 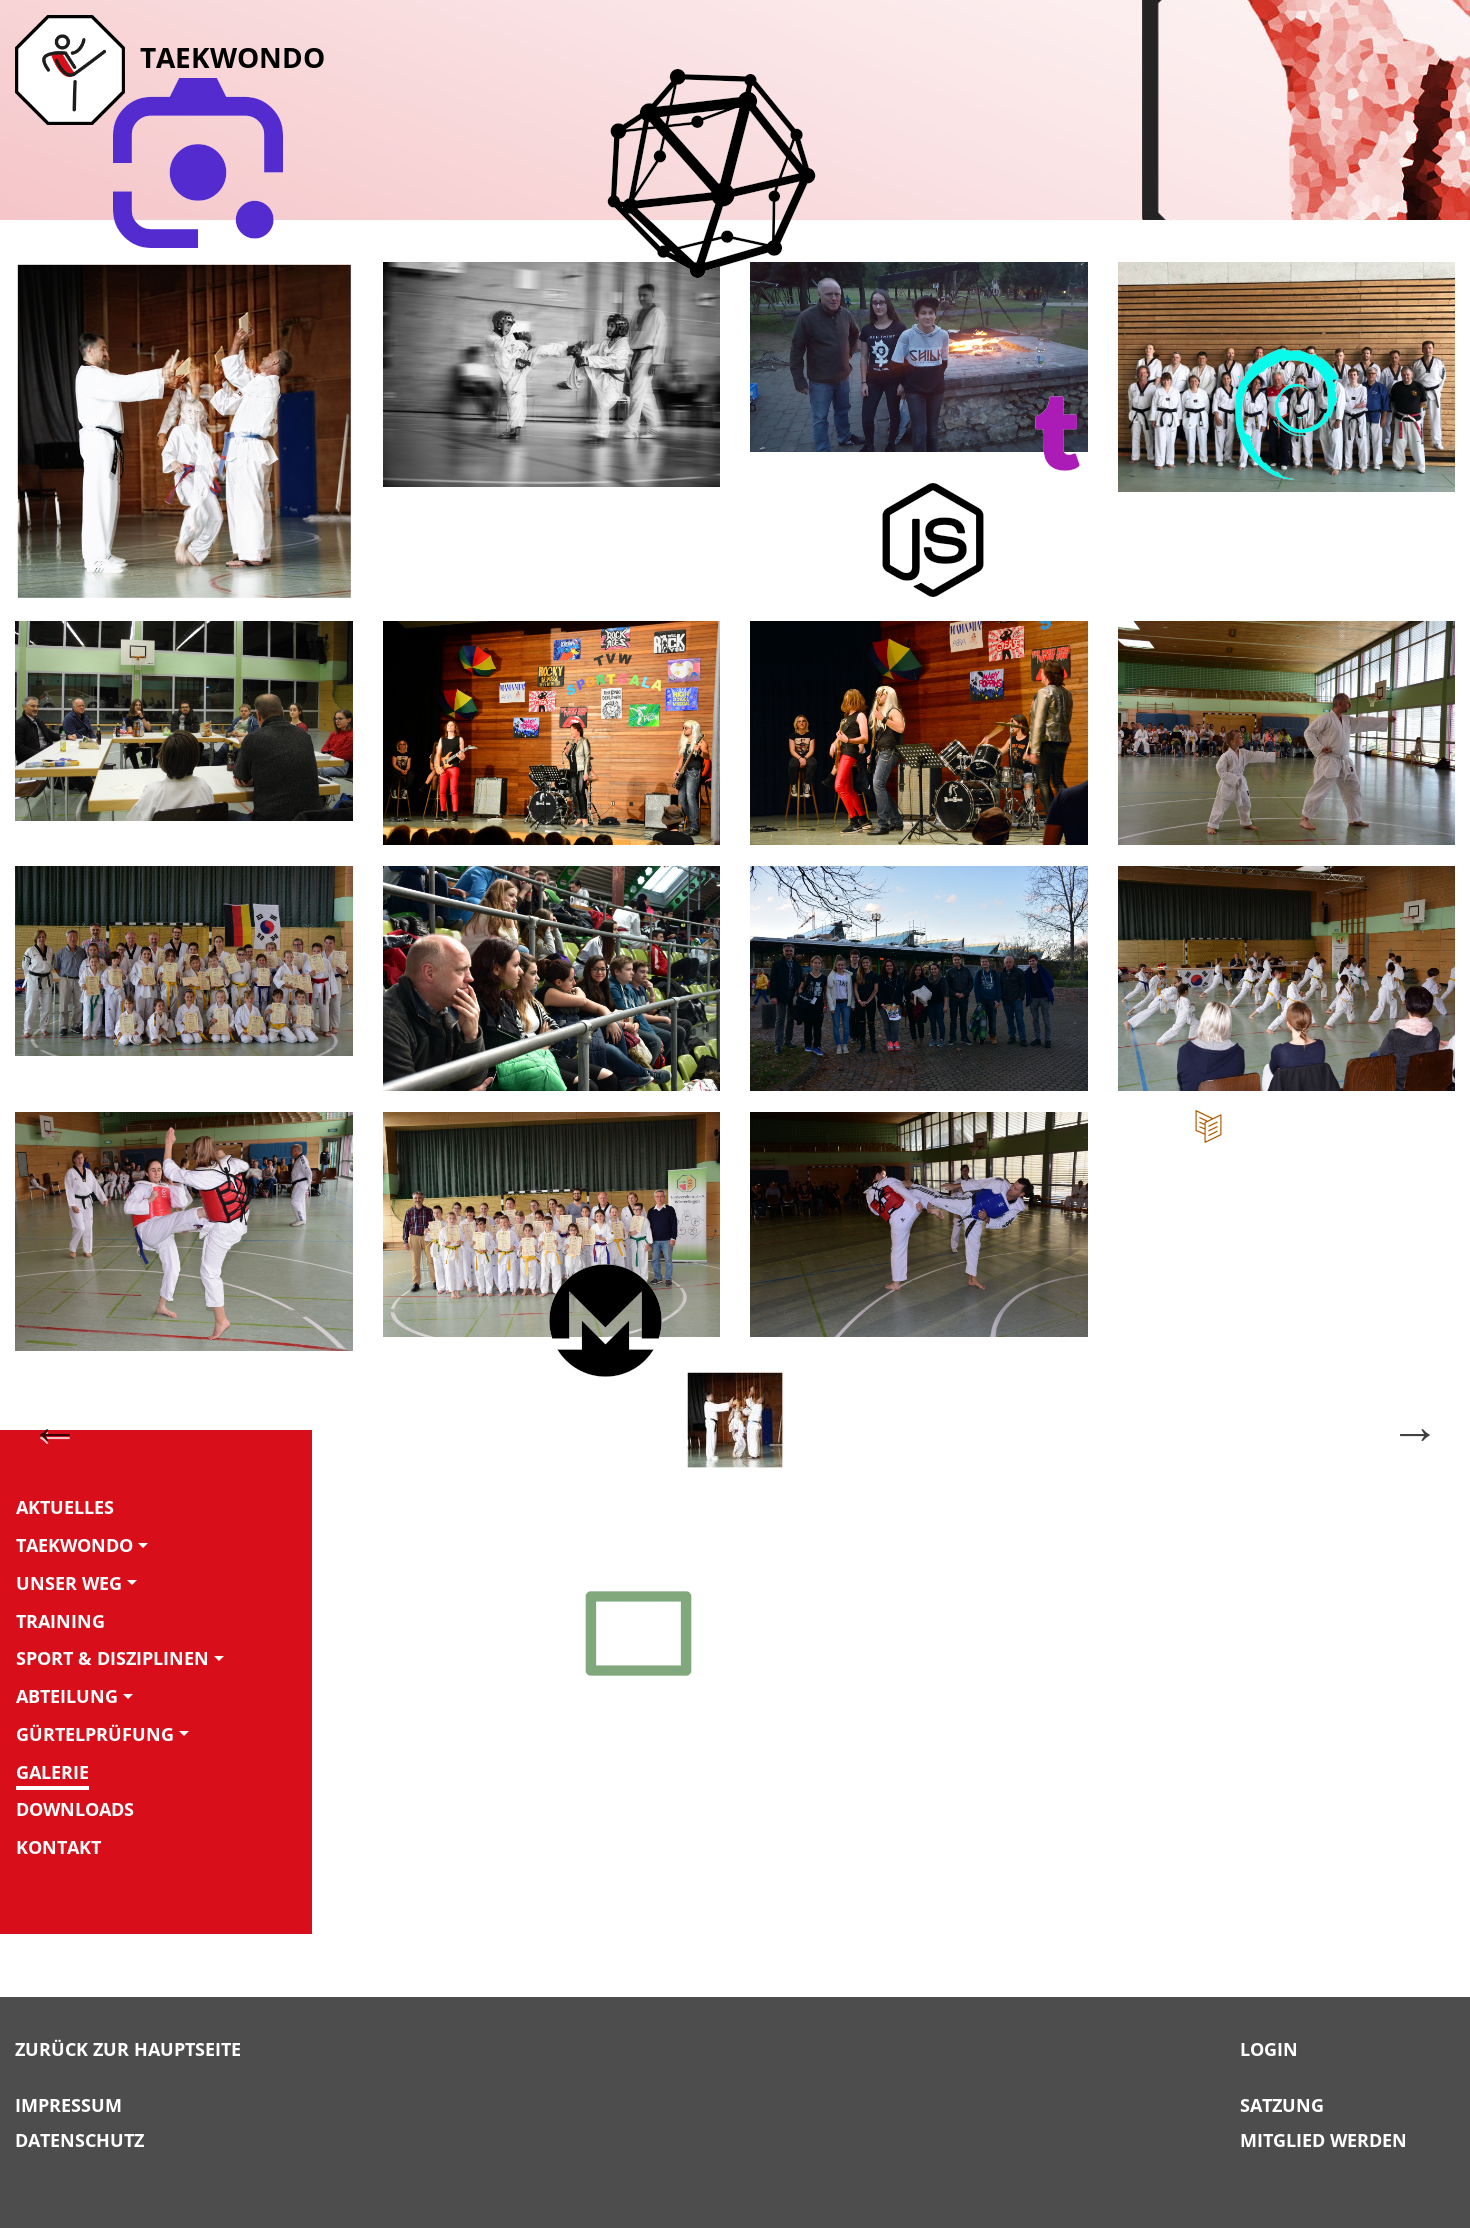 What do you see at coordinates (933, 540) in the screenshot?
I see `Node.js runtime environment logo` at bounding box center [933, 540].